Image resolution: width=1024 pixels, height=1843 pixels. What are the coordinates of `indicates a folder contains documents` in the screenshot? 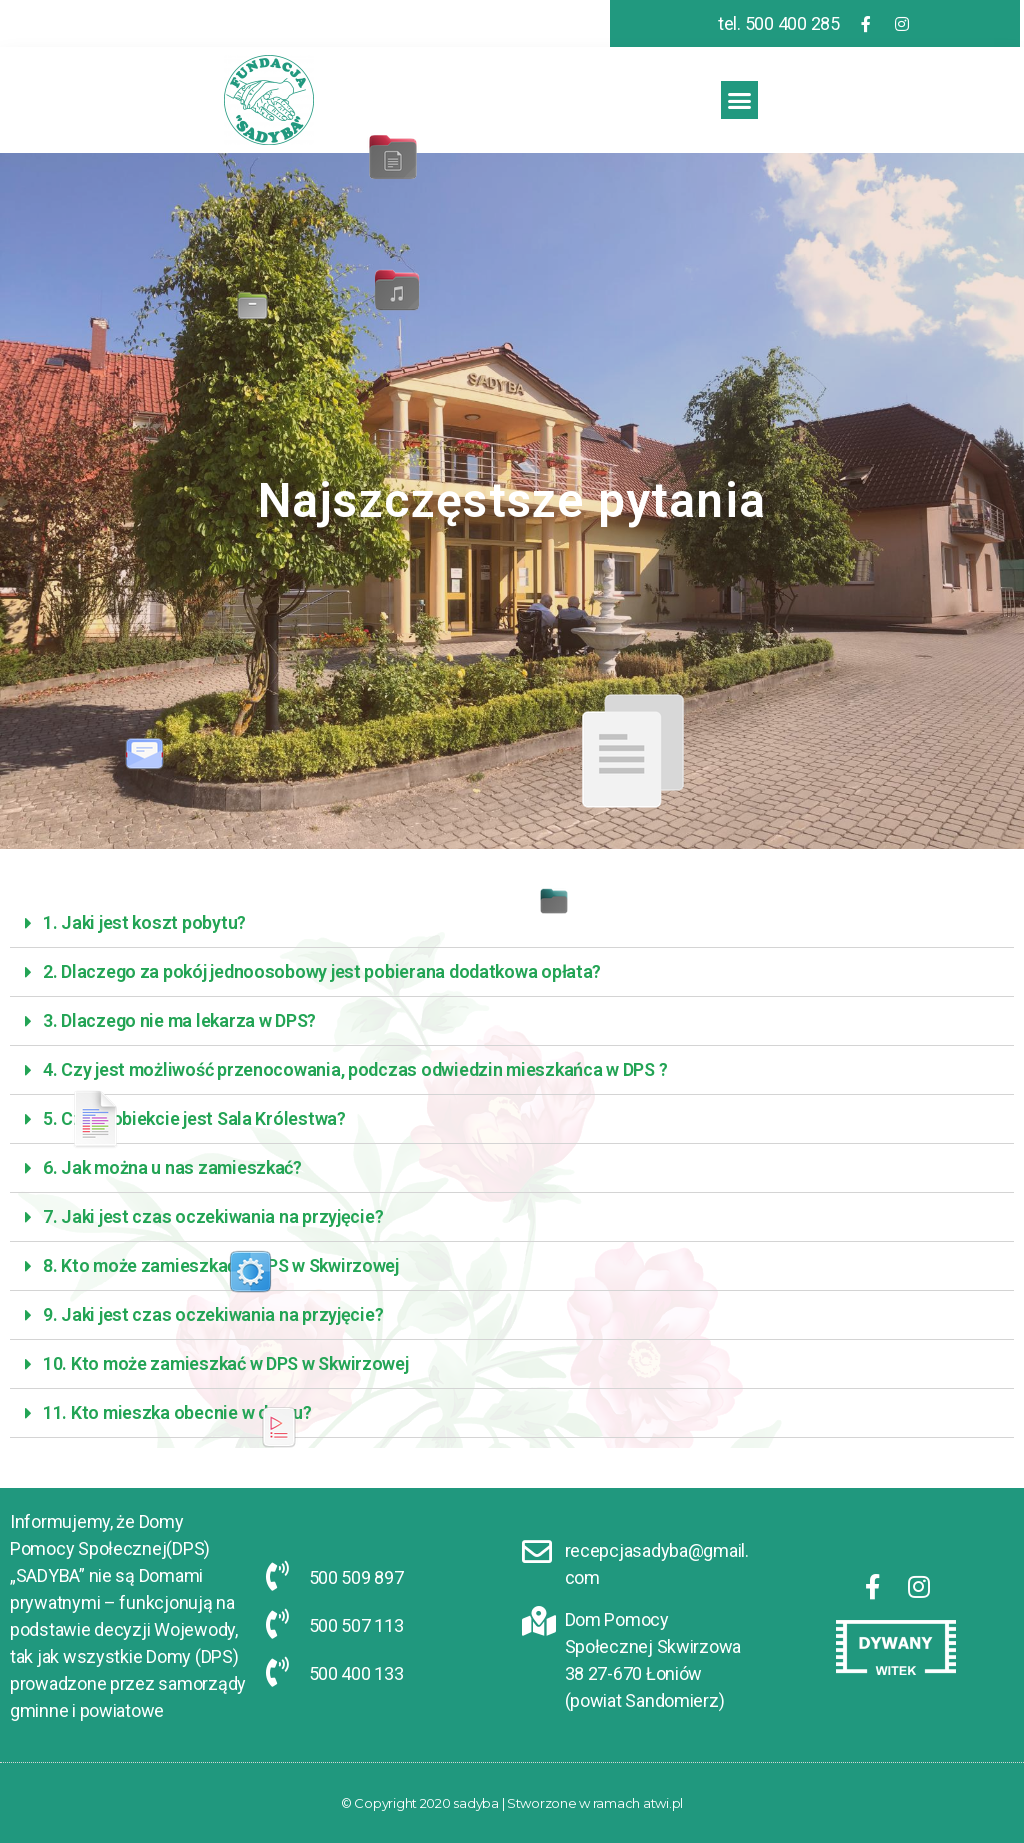 It's located at (633, 751).